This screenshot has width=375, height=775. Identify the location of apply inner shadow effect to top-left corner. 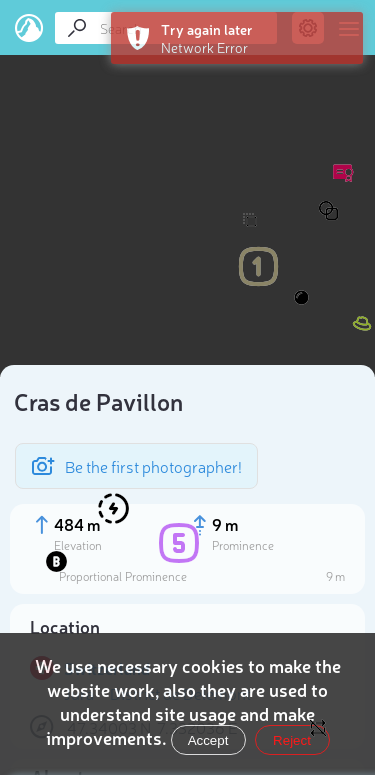
(301, 297).